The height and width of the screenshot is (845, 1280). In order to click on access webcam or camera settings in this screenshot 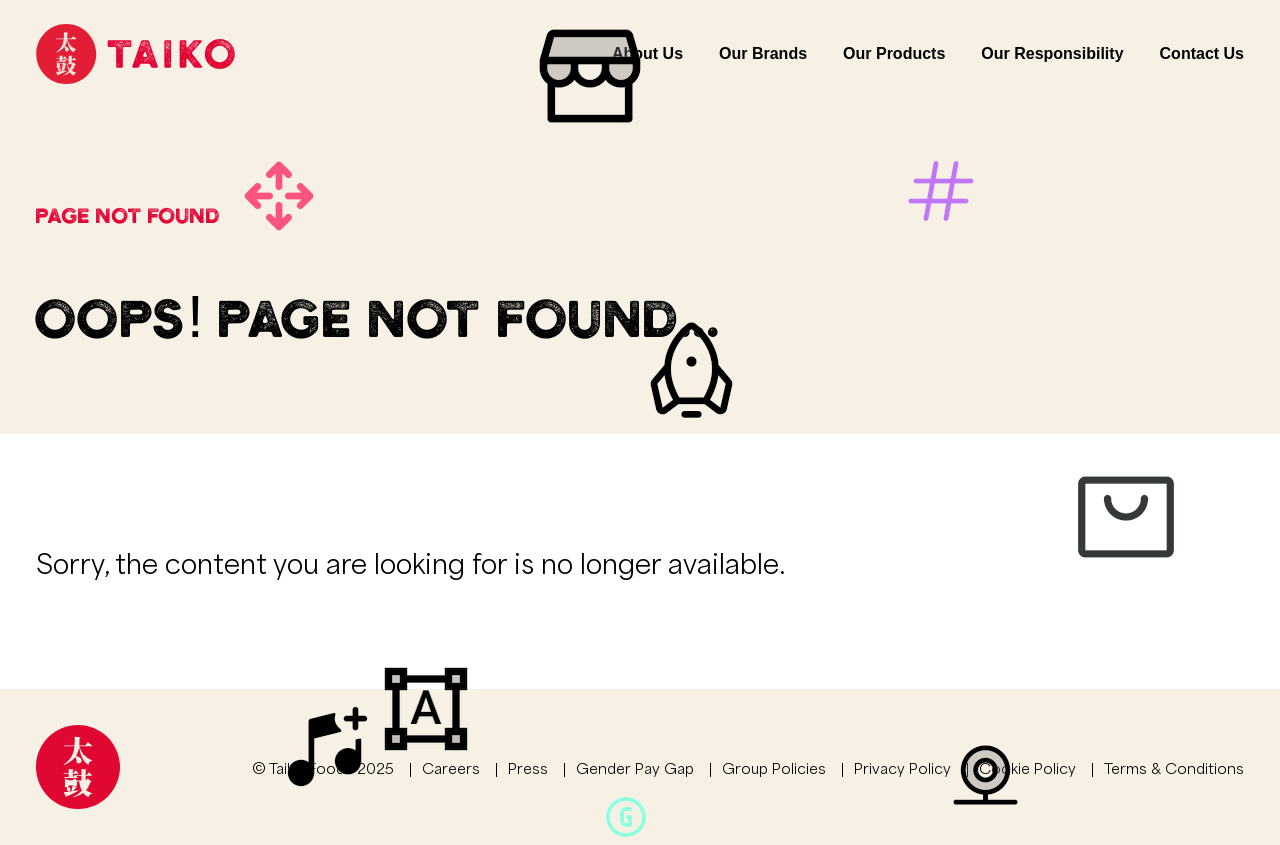, I will do `click(985, 777)`.